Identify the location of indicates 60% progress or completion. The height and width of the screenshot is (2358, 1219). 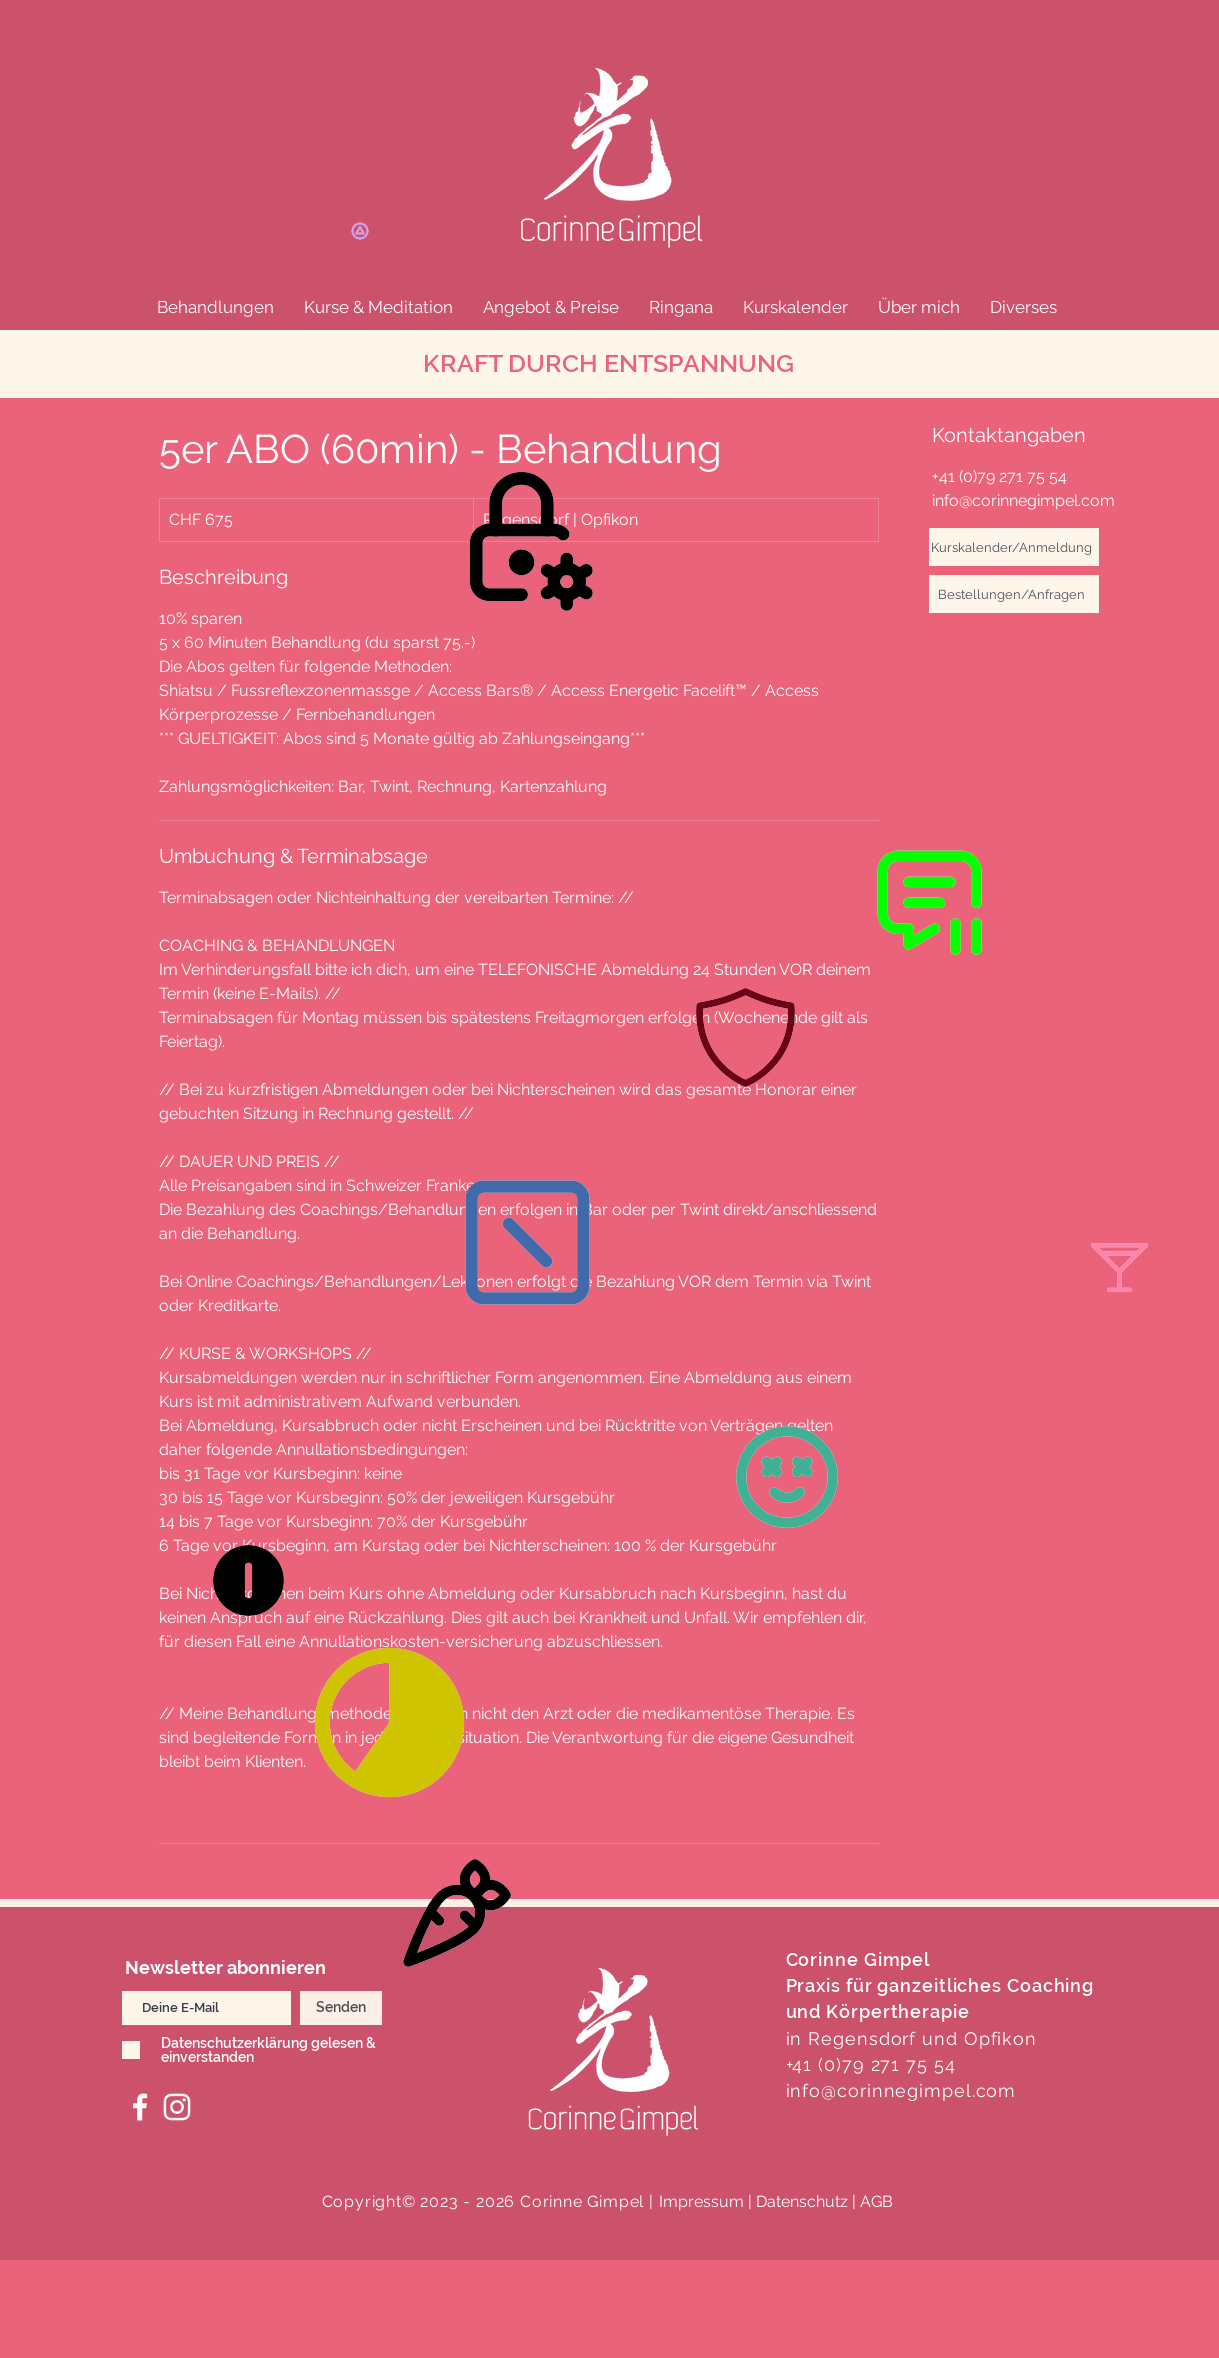
(389, 1722).